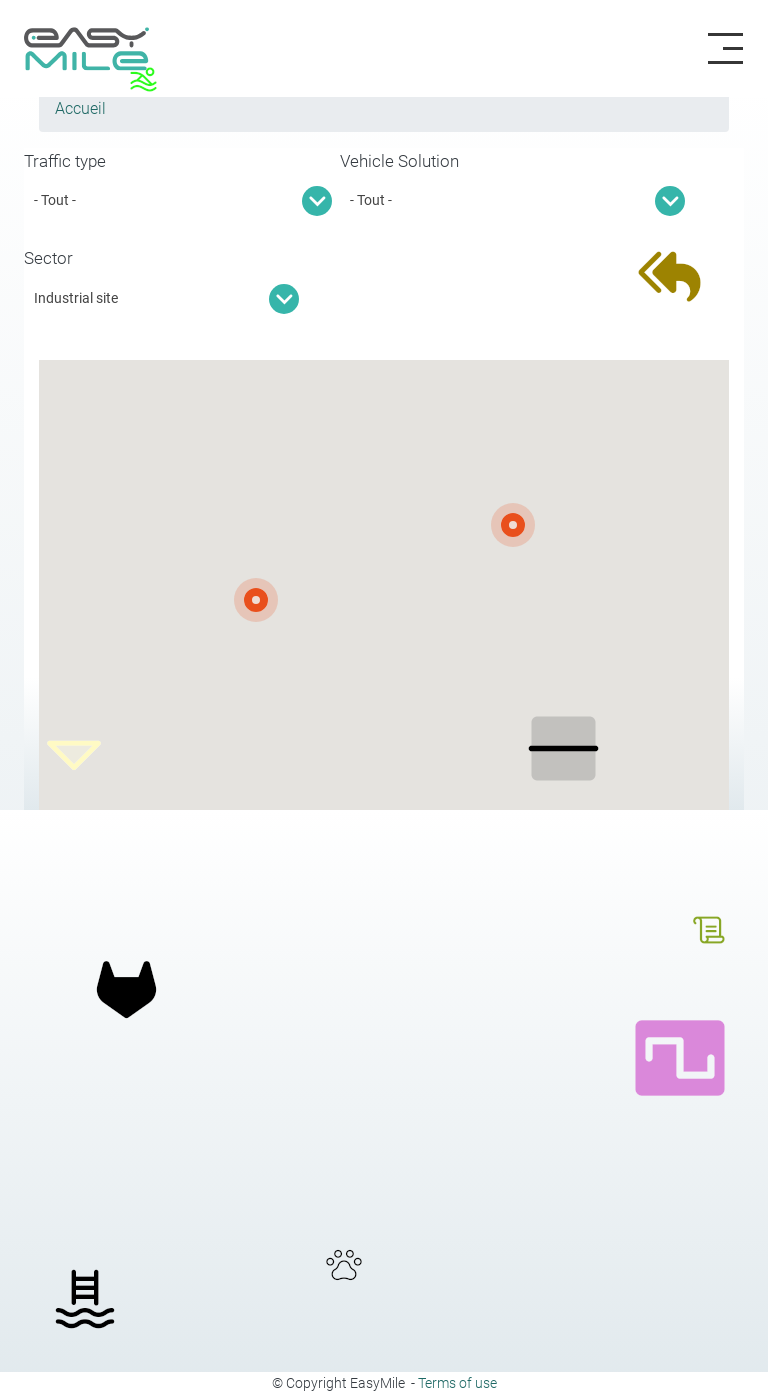 This screenshot has height=1393, width=768. What do you see at coordinates (74, 753) in the screenshot?
I see `expand a dropdown menu` at bounding box center [74, 753].